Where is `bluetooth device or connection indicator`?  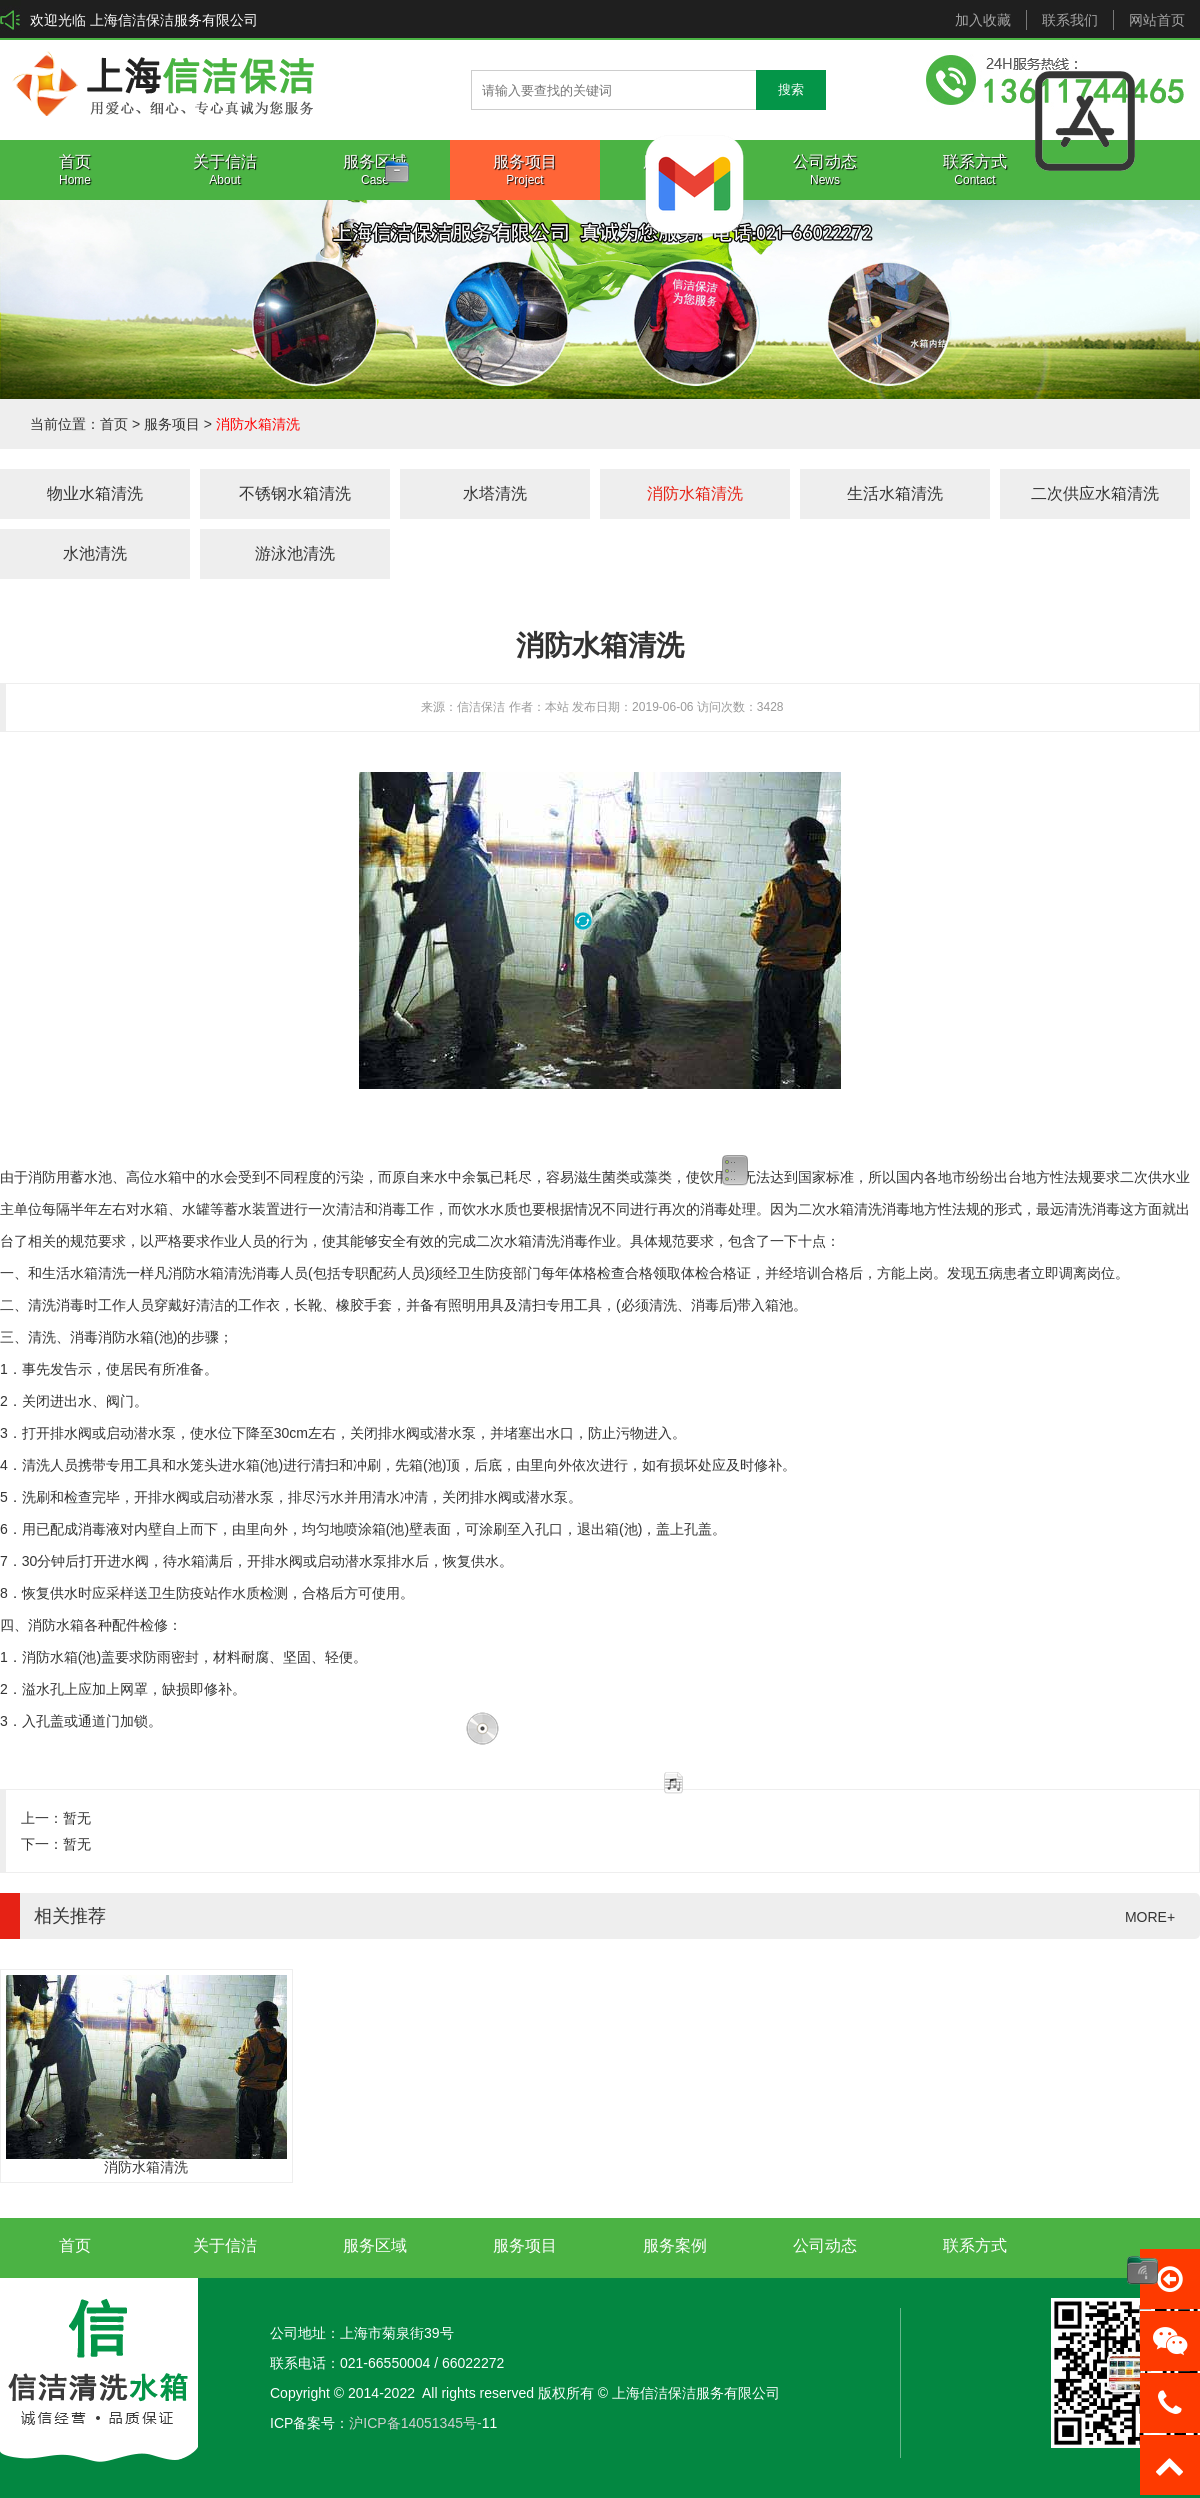
bluetooth device or connection indicator is located at coordinates (1034, 1866).